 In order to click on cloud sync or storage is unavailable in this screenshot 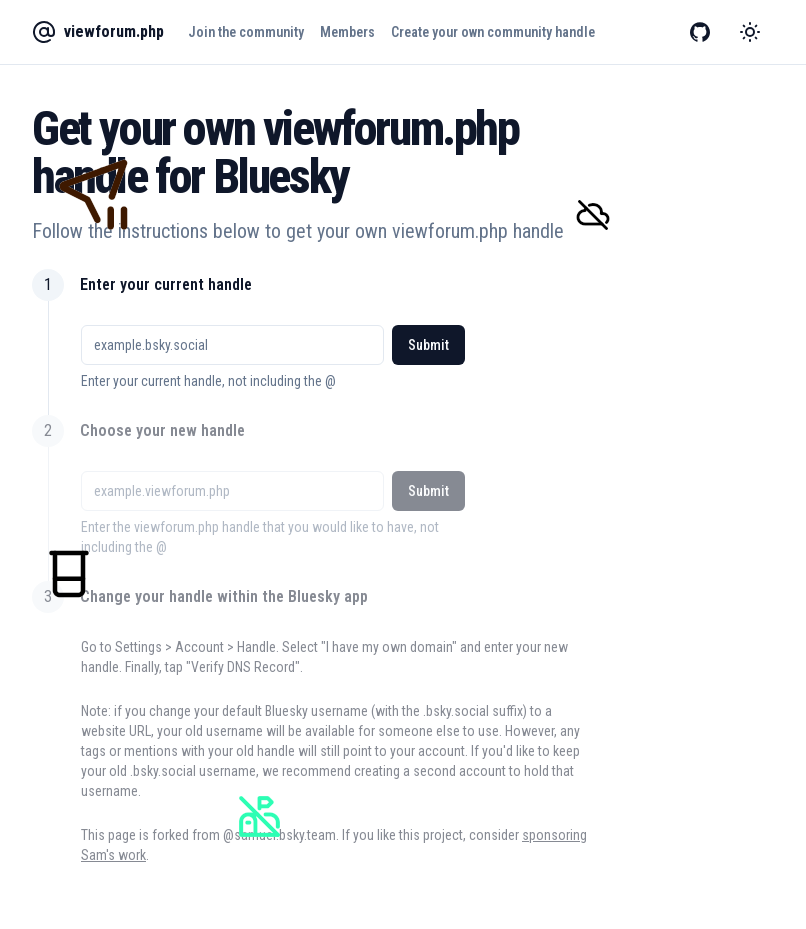, I will do `click(593, 215)`.